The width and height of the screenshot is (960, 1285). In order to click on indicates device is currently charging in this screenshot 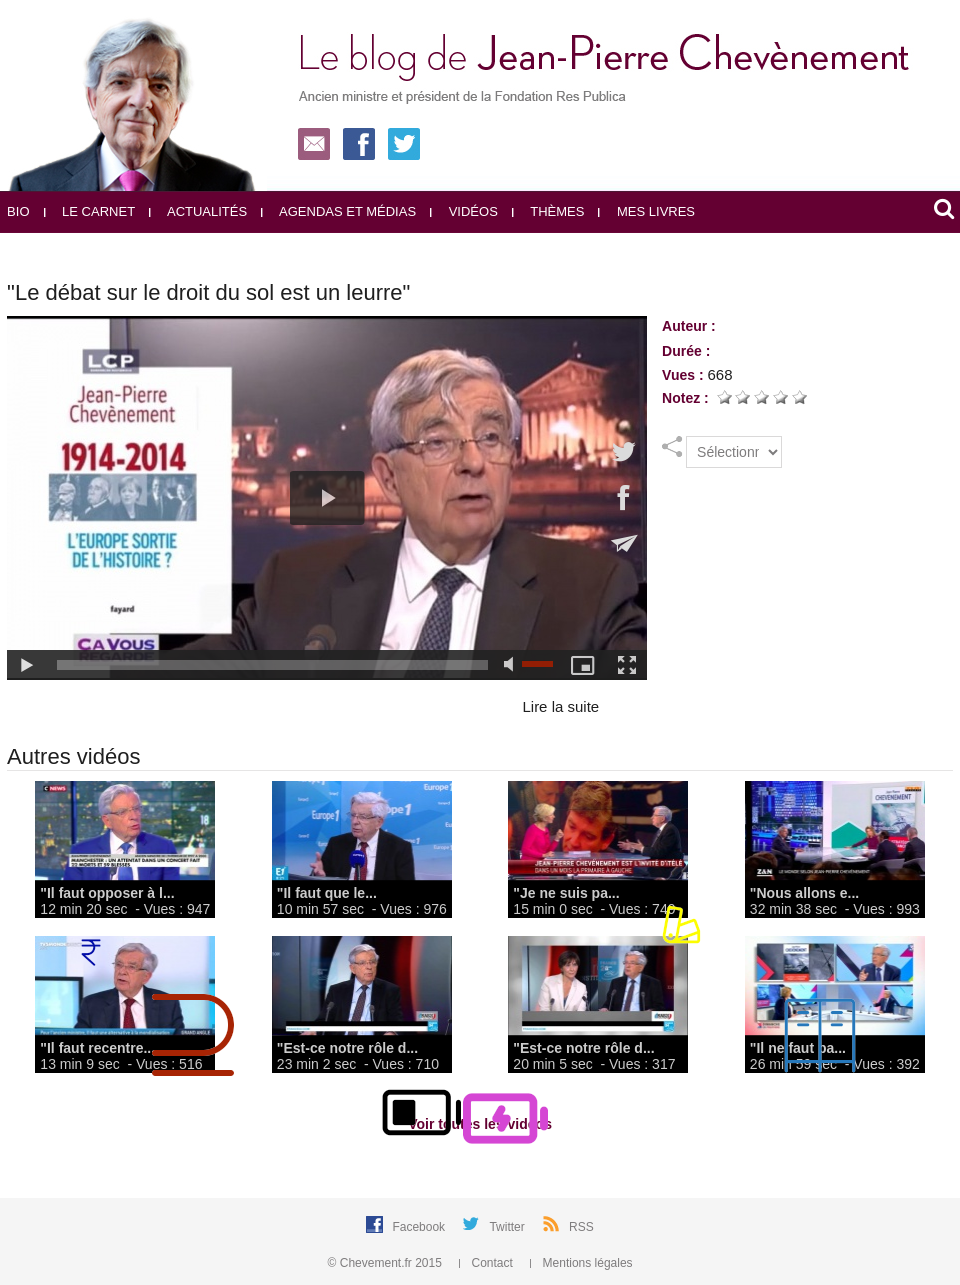, I will do `click(505, 1118)`.